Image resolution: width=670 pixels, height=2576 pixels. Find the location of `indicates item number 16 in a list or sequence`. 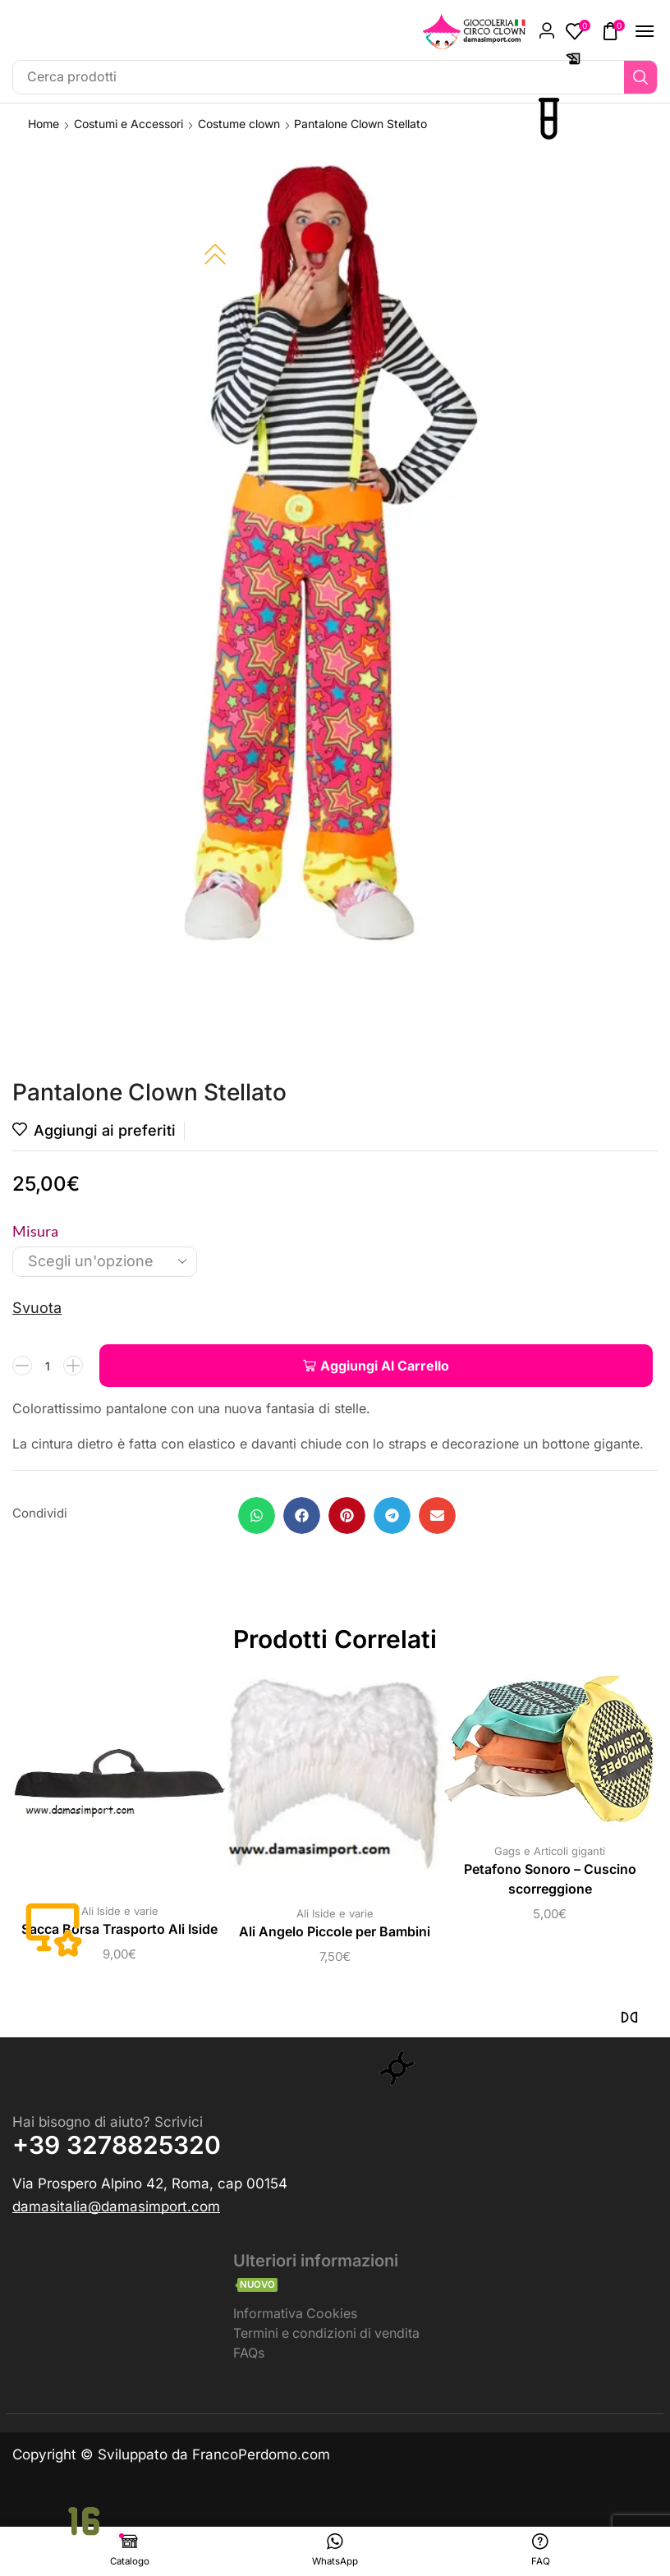

indicates item number 16 in a list or sequence is located at coordinates (82, 2521).